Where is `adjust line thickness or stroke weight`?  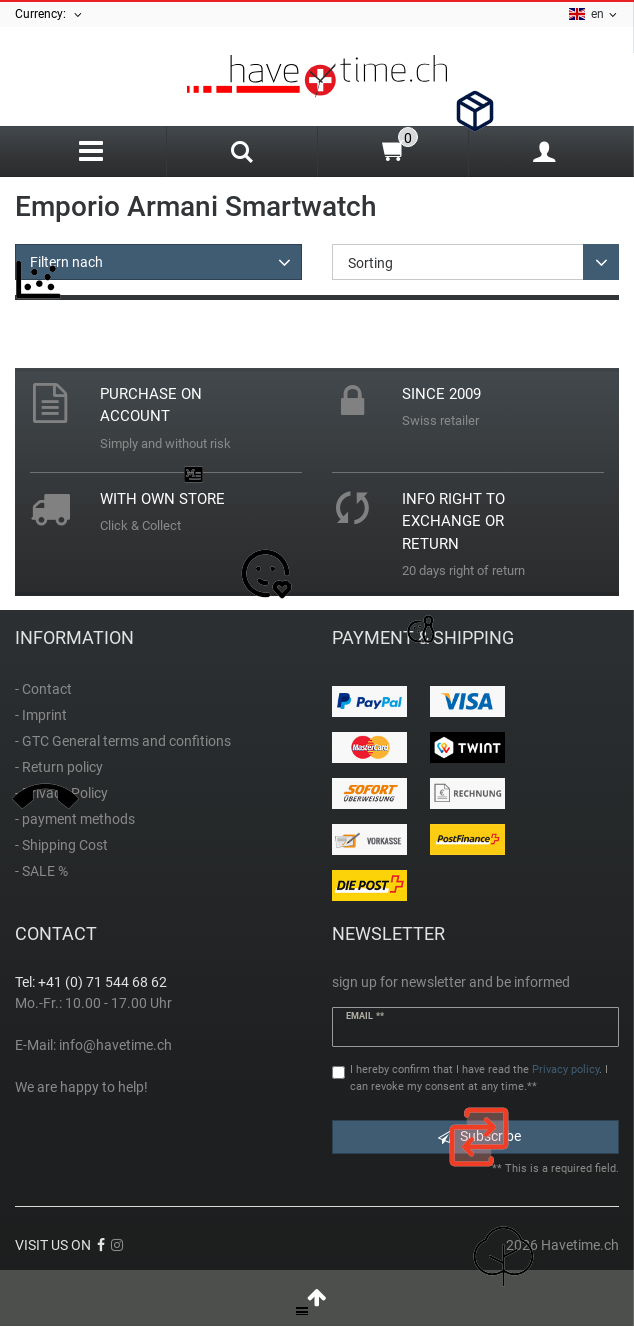
adjust line thickness or stroke weight is located at coordinates (302, 1312).